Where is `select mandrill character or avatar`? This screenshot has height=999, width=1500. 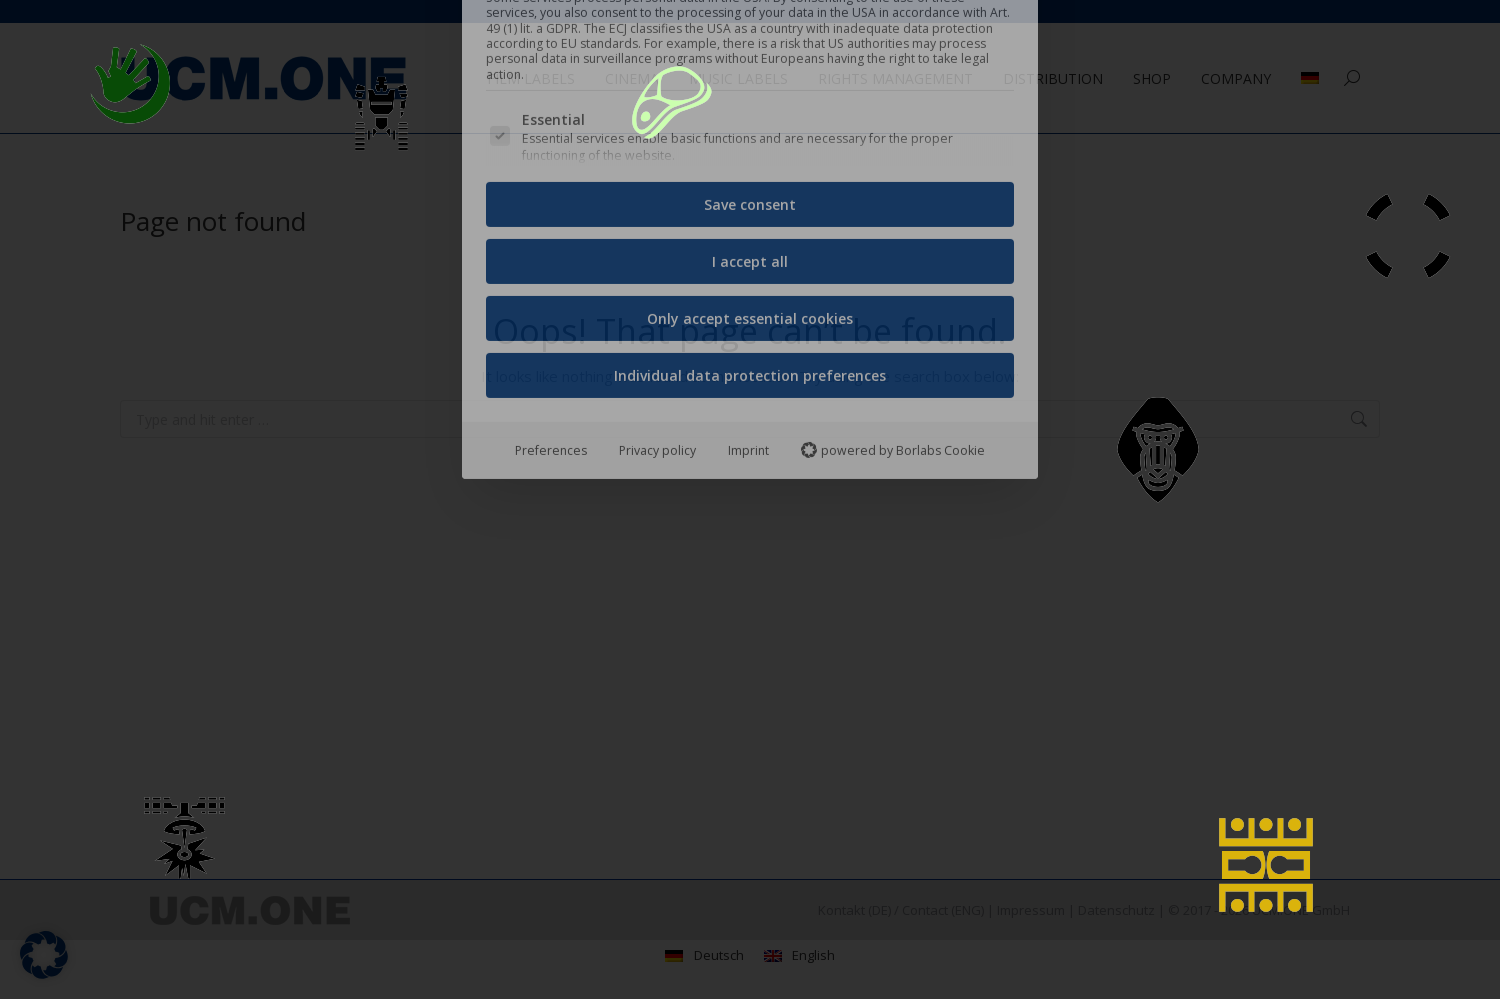 select mandrill character or avatar is located at coordinates (1158, 450).